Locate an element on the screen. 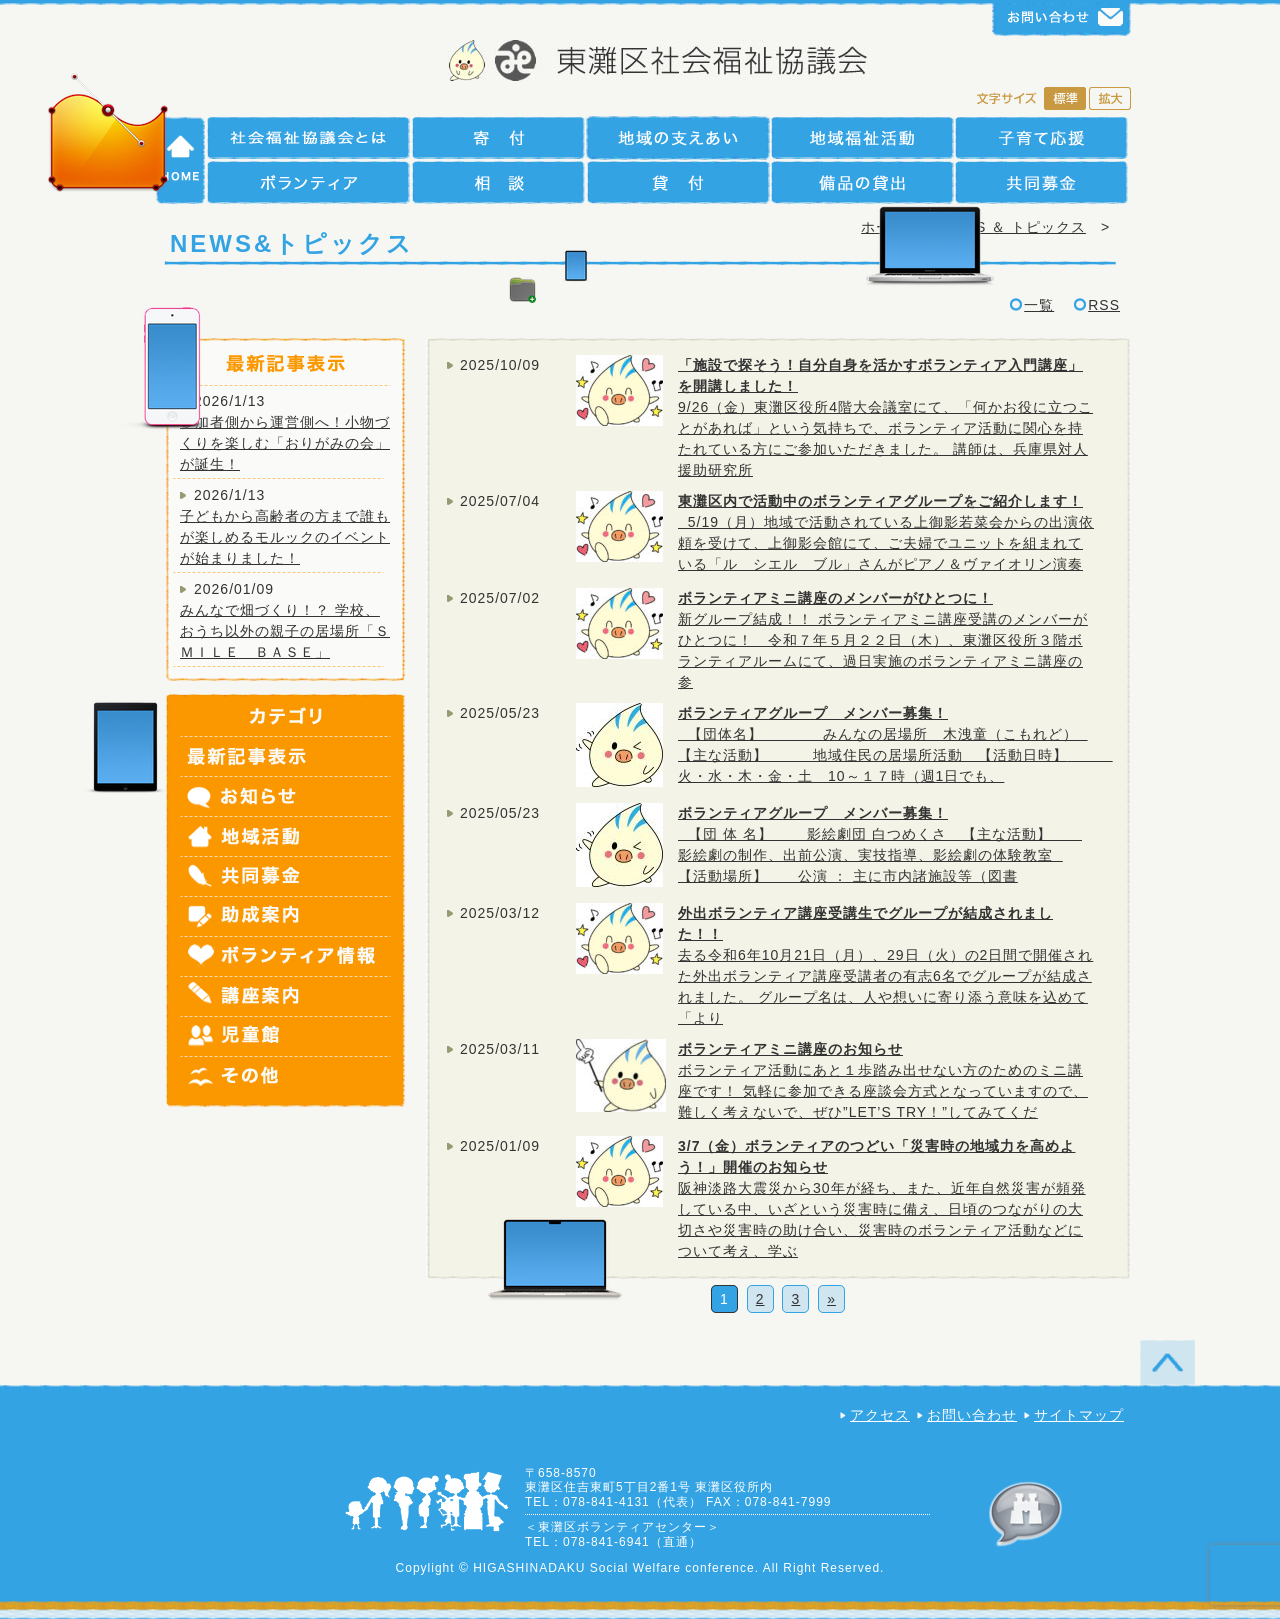 The image size is (1280, 1619). iPad Air device in connected devices list is located at coordinates (125, 746).